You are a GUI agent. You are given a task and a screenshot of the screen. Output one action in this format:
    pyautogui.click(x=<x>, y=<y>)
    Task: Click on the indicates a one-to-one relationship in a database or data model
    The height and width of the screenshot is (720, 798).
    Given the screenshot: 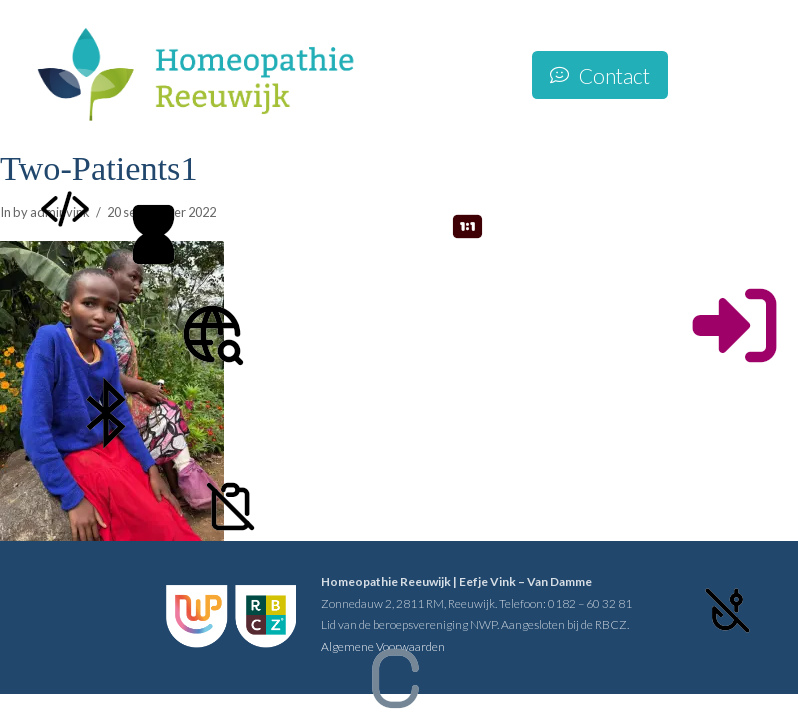 What is the action you would take?
    pyautogui.click(x=467, y=226)
    